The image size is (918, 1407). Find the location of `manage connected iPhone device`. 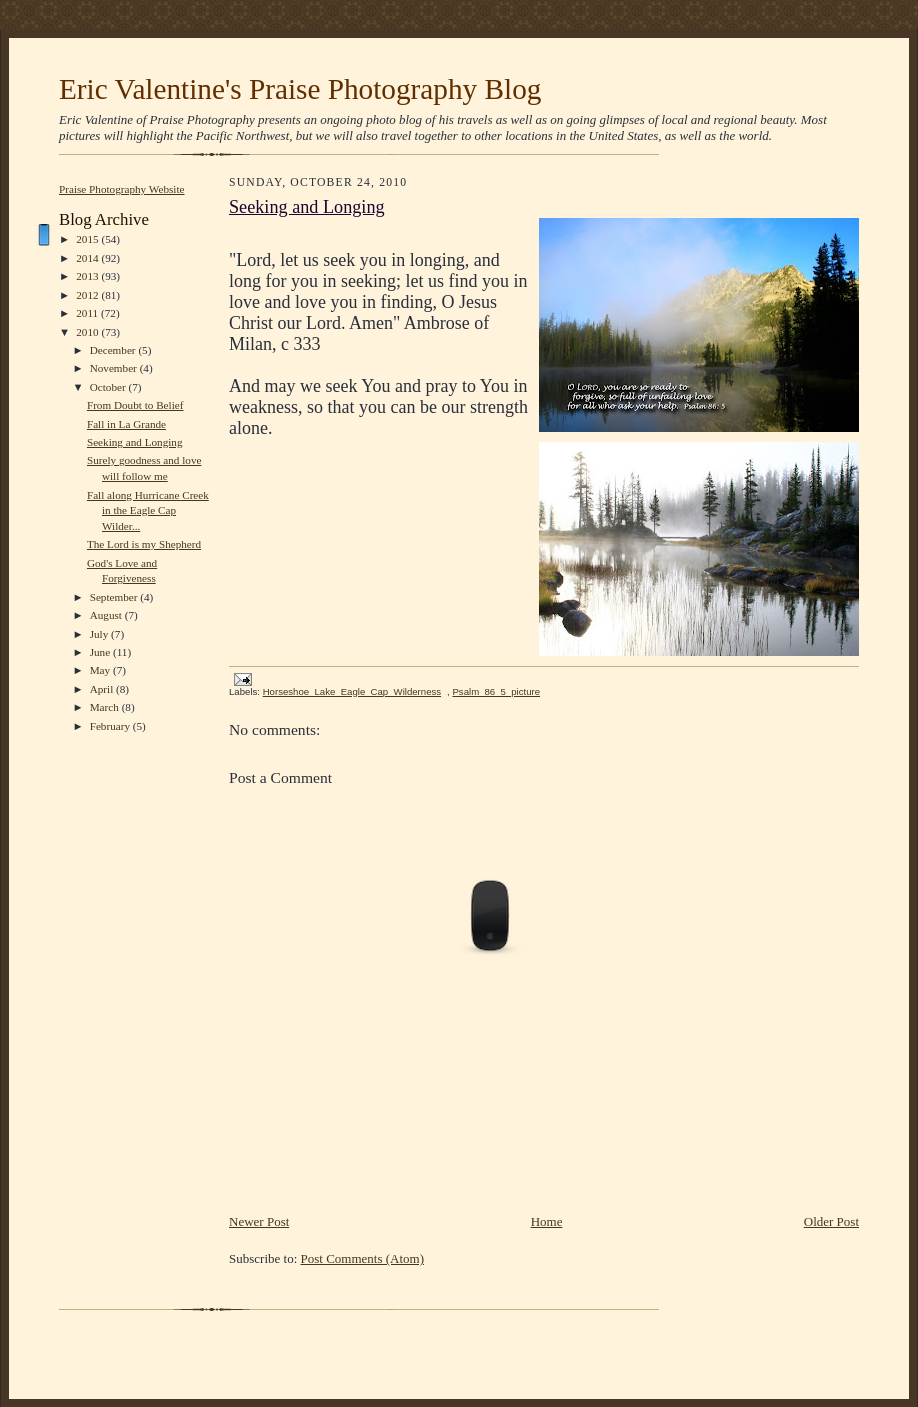

manage connected iPhone device is located at coordinates (44, 235).